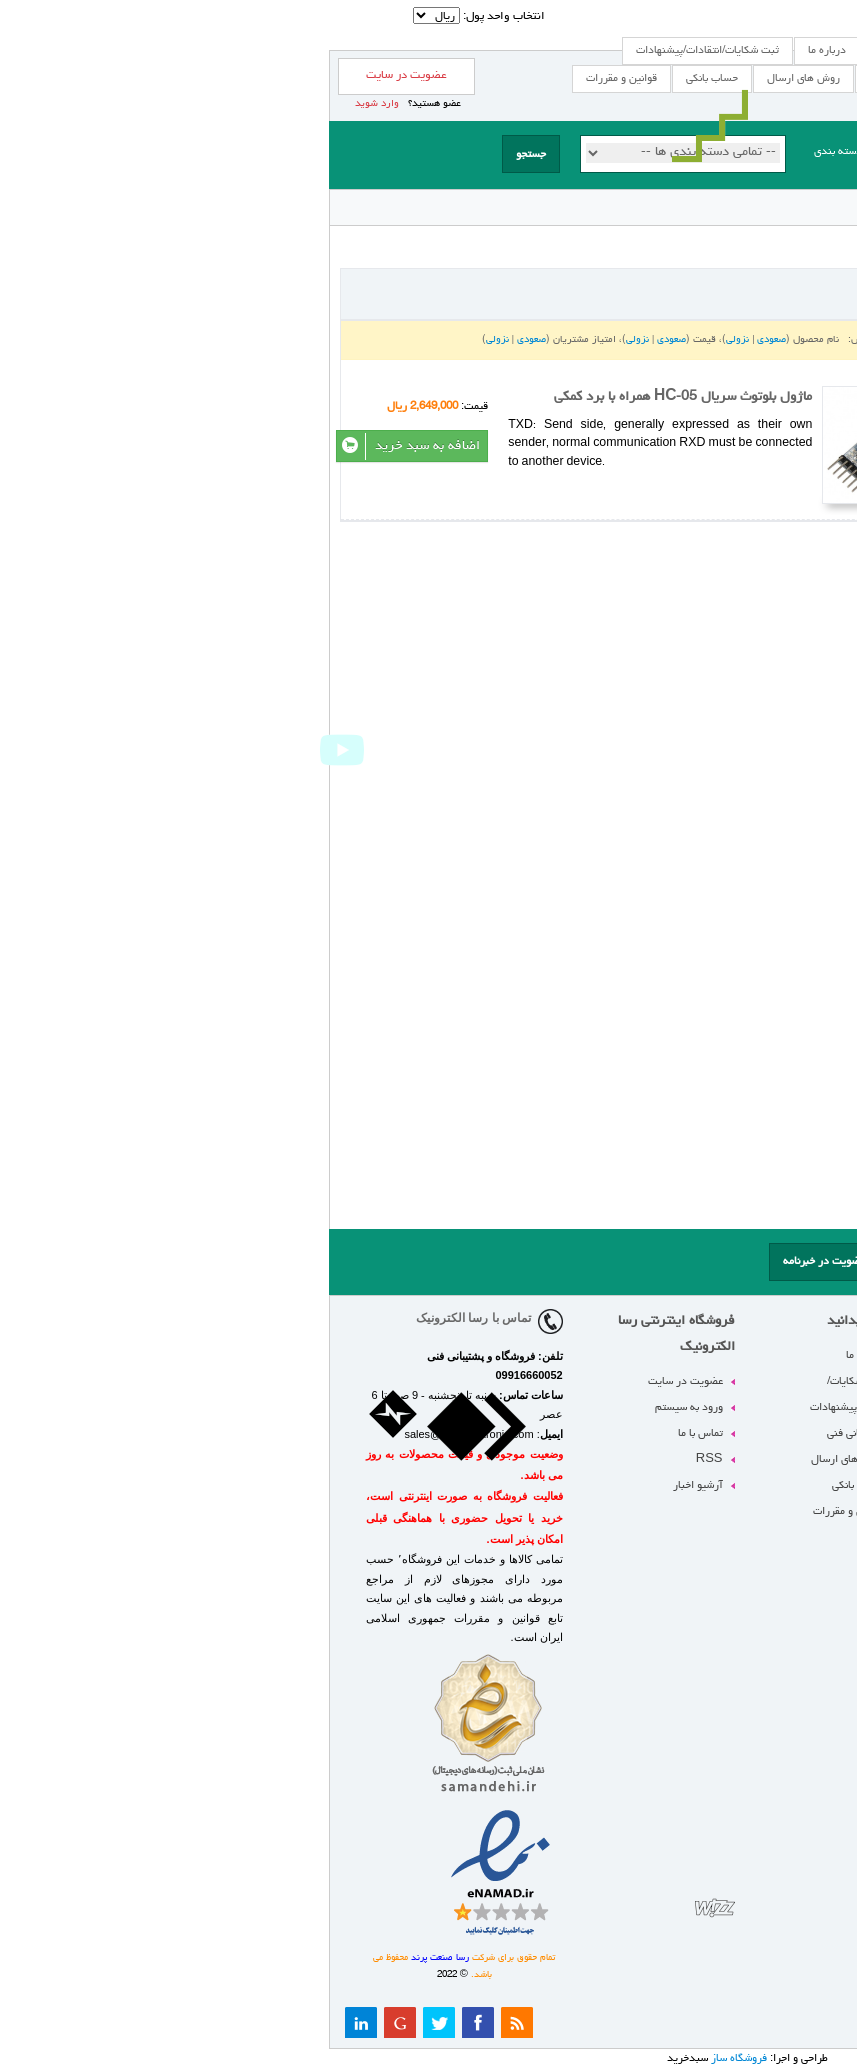  Describe the element at coordinates (715, 1908) in the screenshot. I see `visit the Wizz Air website or app` at that location.